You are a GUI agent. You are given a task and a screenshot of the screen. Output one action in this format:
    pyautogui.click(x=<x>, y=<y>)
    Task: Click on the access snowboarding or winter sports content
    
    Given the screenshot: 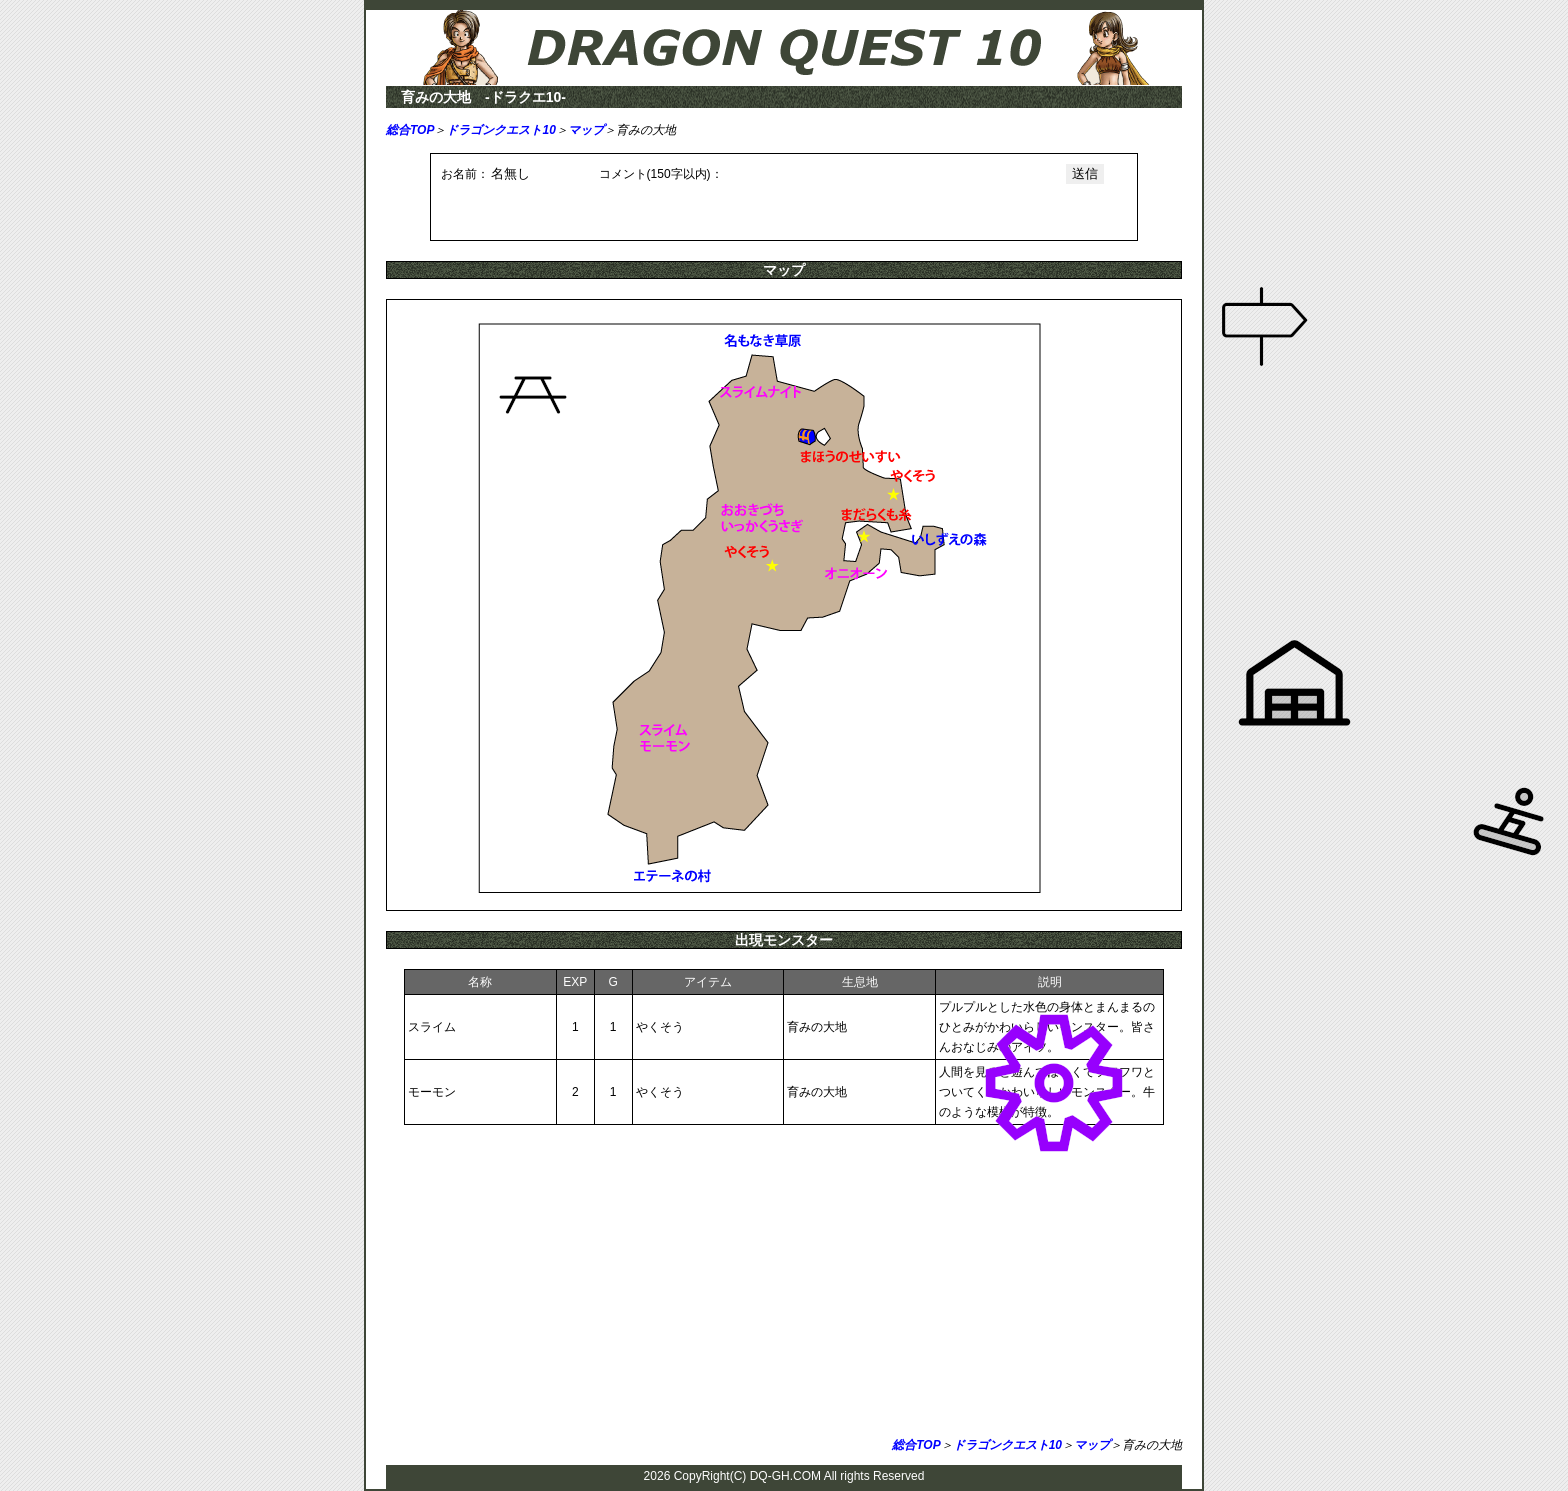 What is the action you would take?
    pyautogui.click(x=1512, y=821)
    